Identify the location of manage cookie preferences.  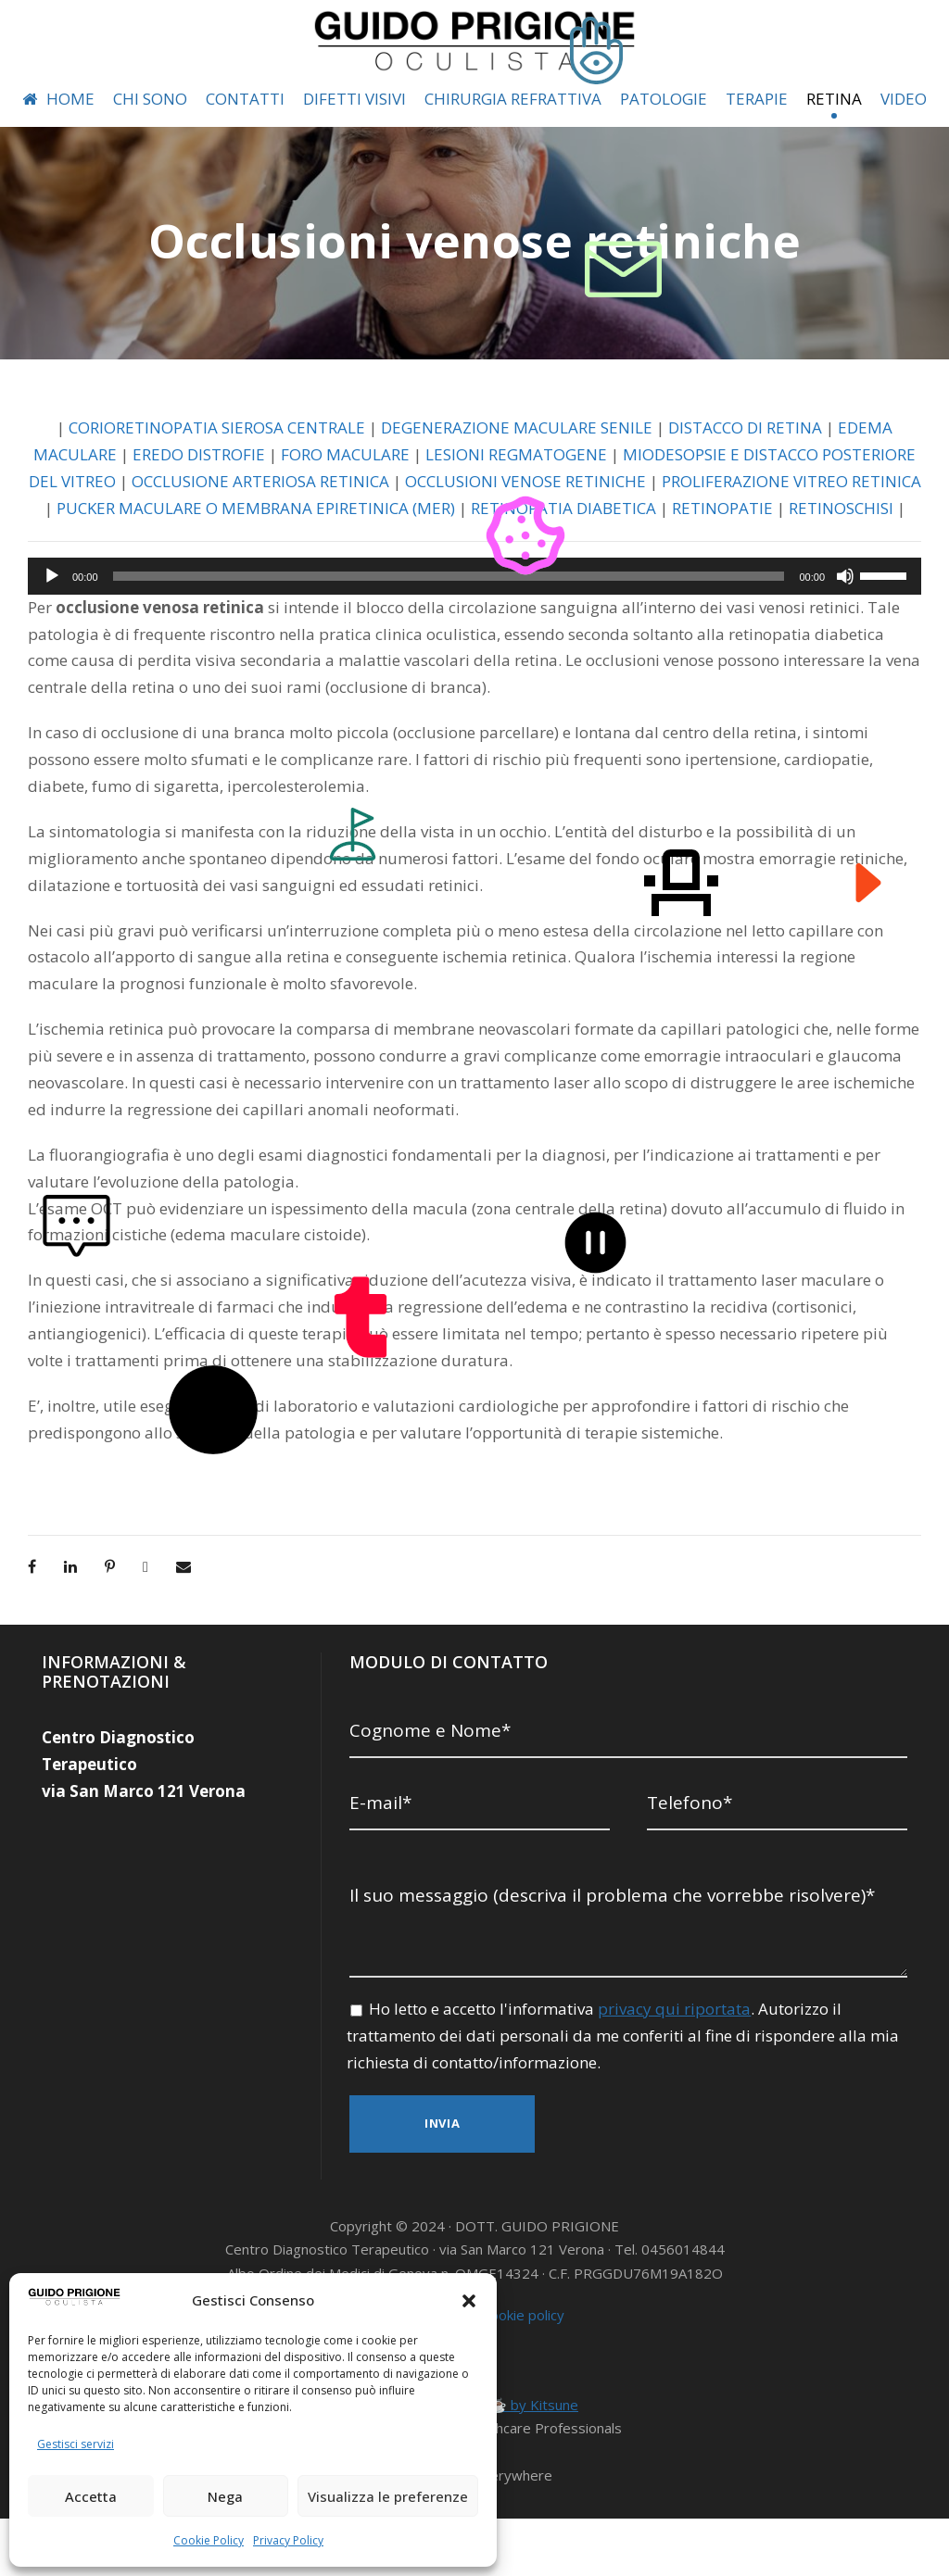
(525, 535).